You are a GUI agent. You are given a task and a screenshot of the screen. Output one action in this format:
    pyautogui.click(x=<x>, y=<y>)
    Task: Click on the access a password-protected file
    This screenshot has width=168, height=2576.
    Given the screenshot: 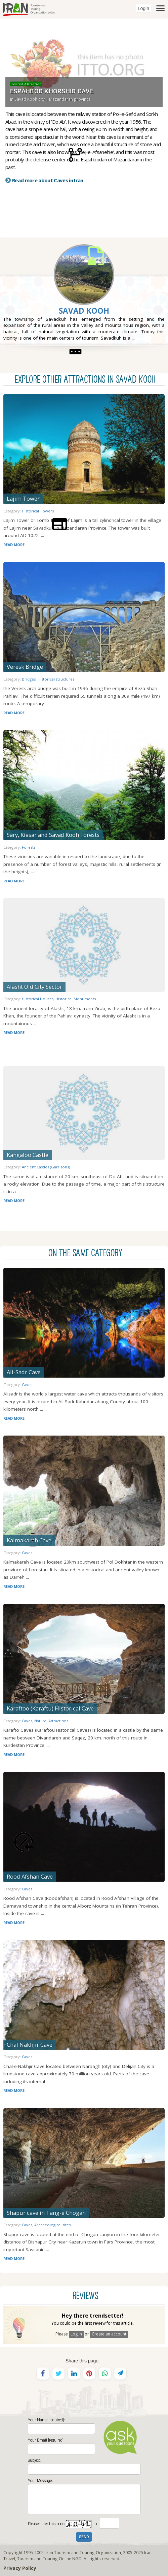 What is the action you would take?
    pyautogui.click(x=96, y=256)
    